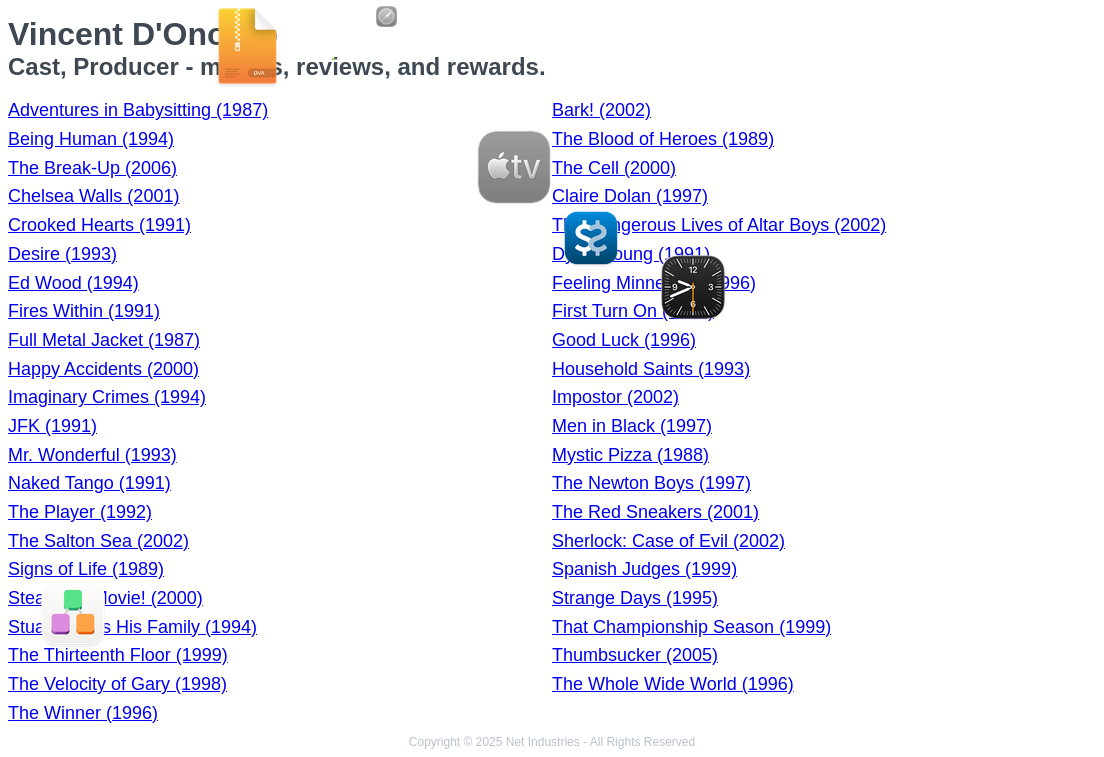 This screenshot has height=757, width=1104. Describe the element at coordinates (317, 37) in the screenshot. I see `open text-to-speech settings` at that location.